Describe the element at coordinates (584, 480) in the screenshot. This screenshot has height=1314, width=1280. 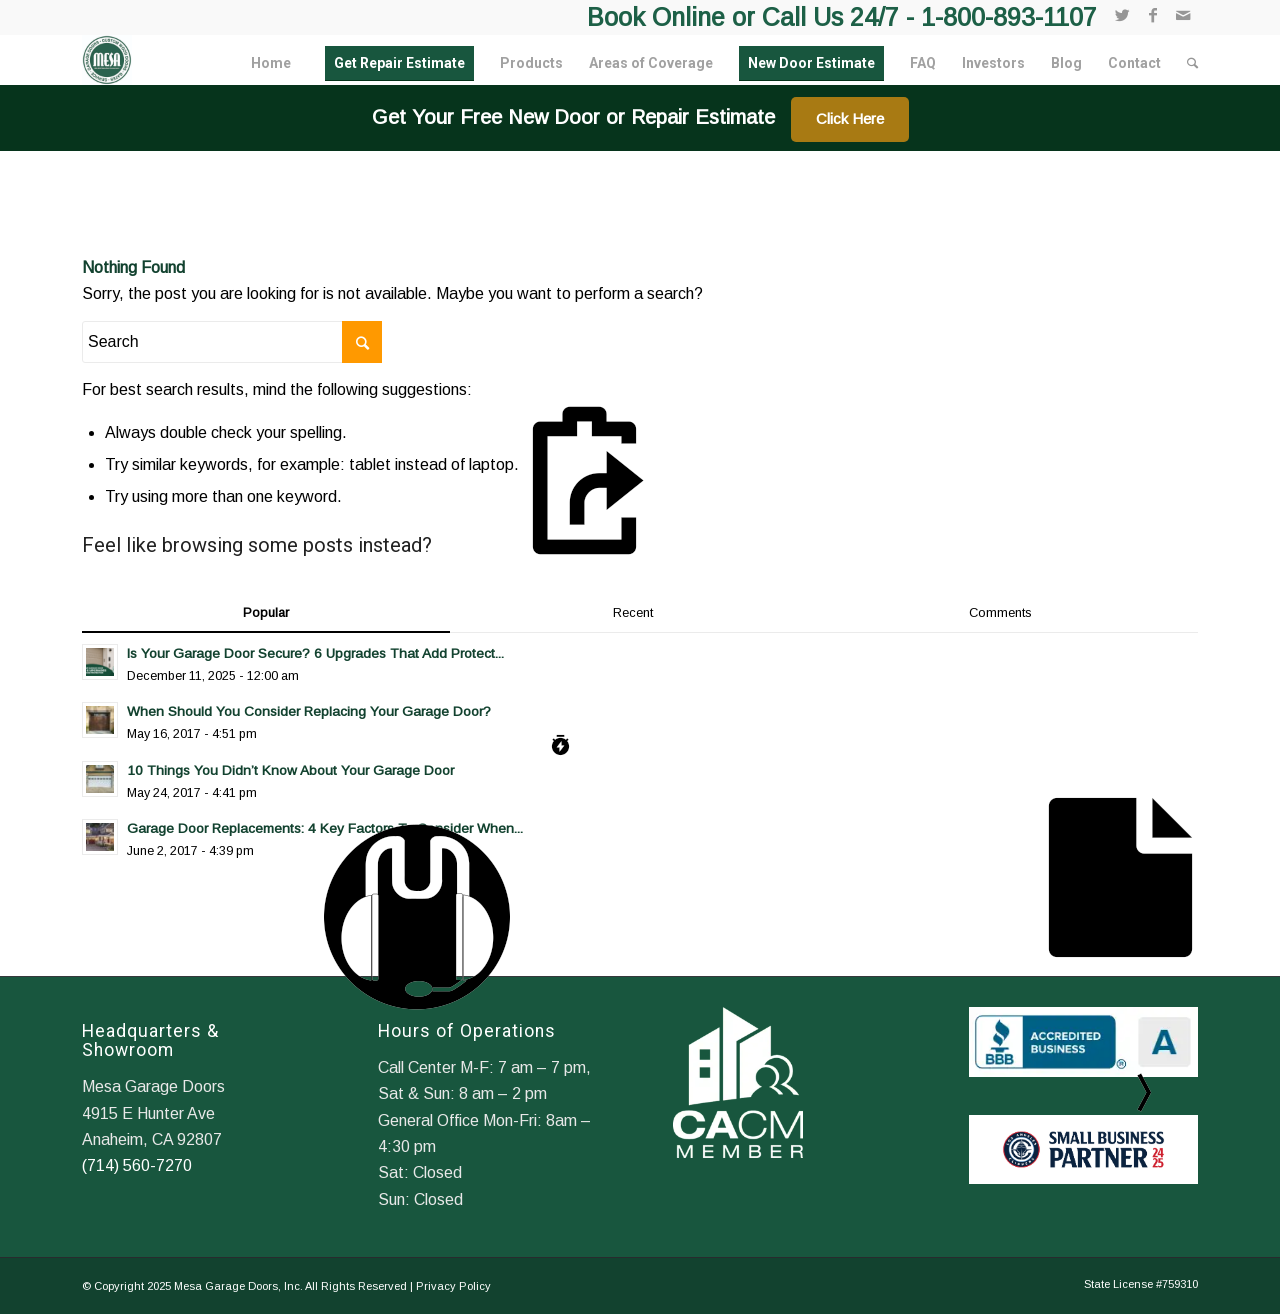
I see `share battery power with another device` at that location.